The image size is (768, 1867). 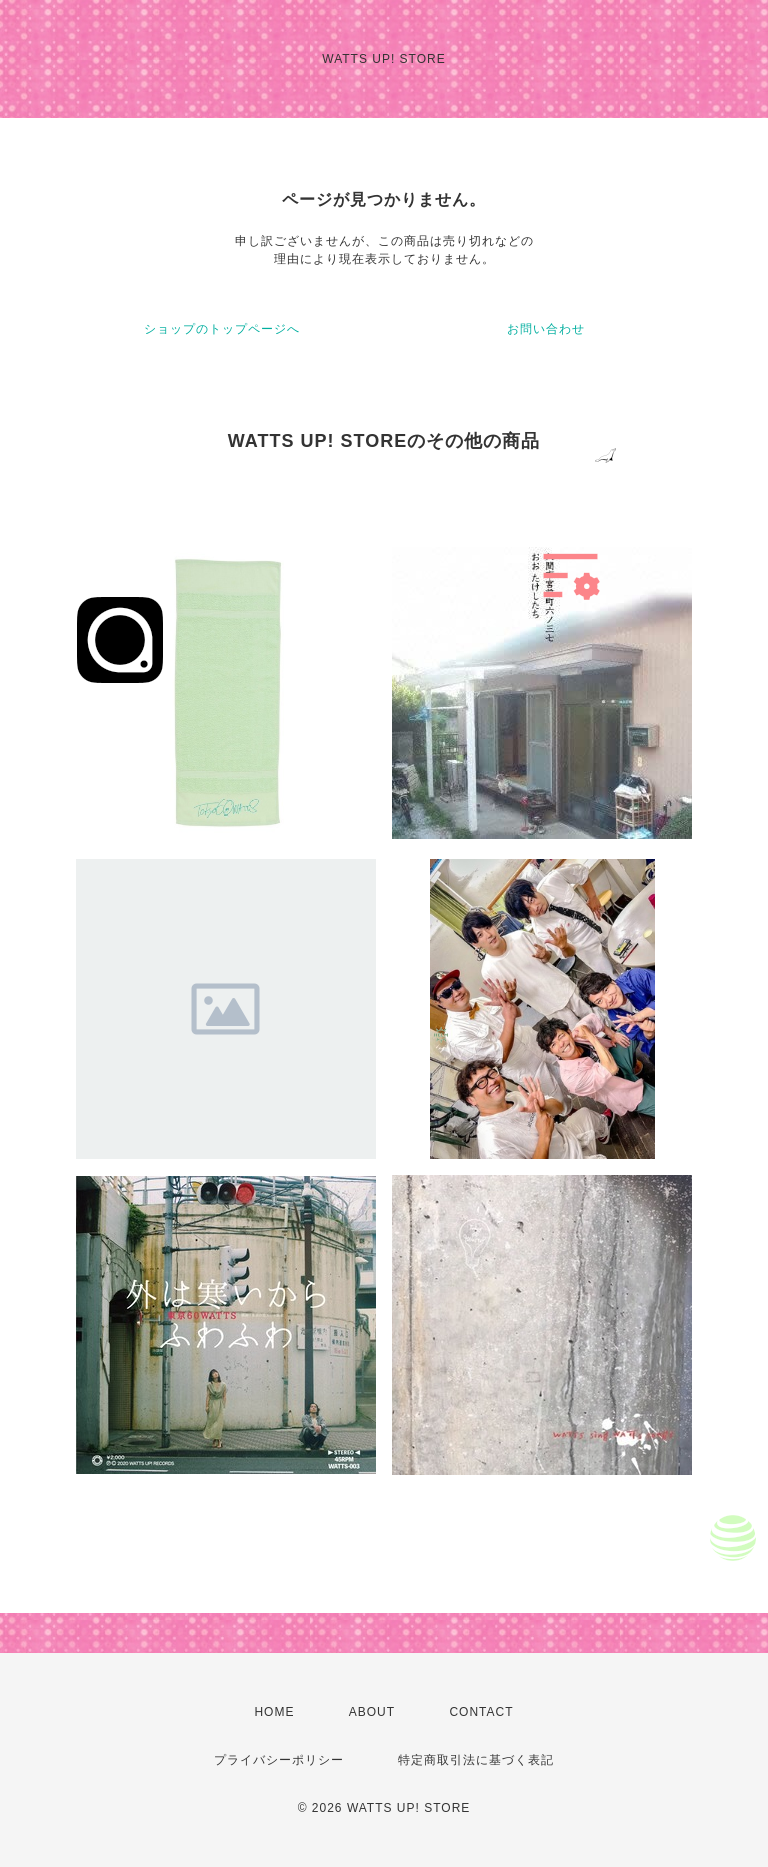 I want to click on mariadb foundation logo, so click(x=605, y=455).